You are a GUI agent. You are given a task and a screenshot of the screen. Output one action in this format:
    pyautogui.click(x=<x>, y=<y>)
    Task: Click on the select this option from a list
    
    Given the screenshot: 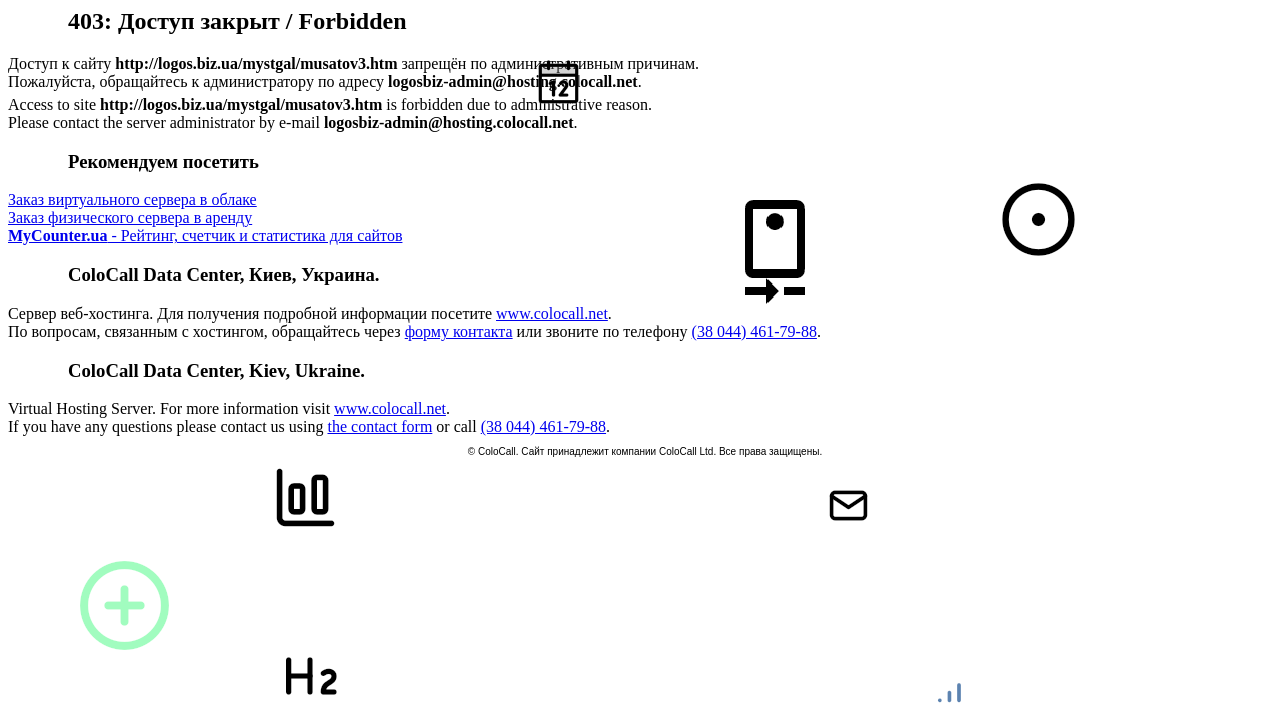 What is the action you would take?
    pyautogui.click(x=1038, y=219)
    